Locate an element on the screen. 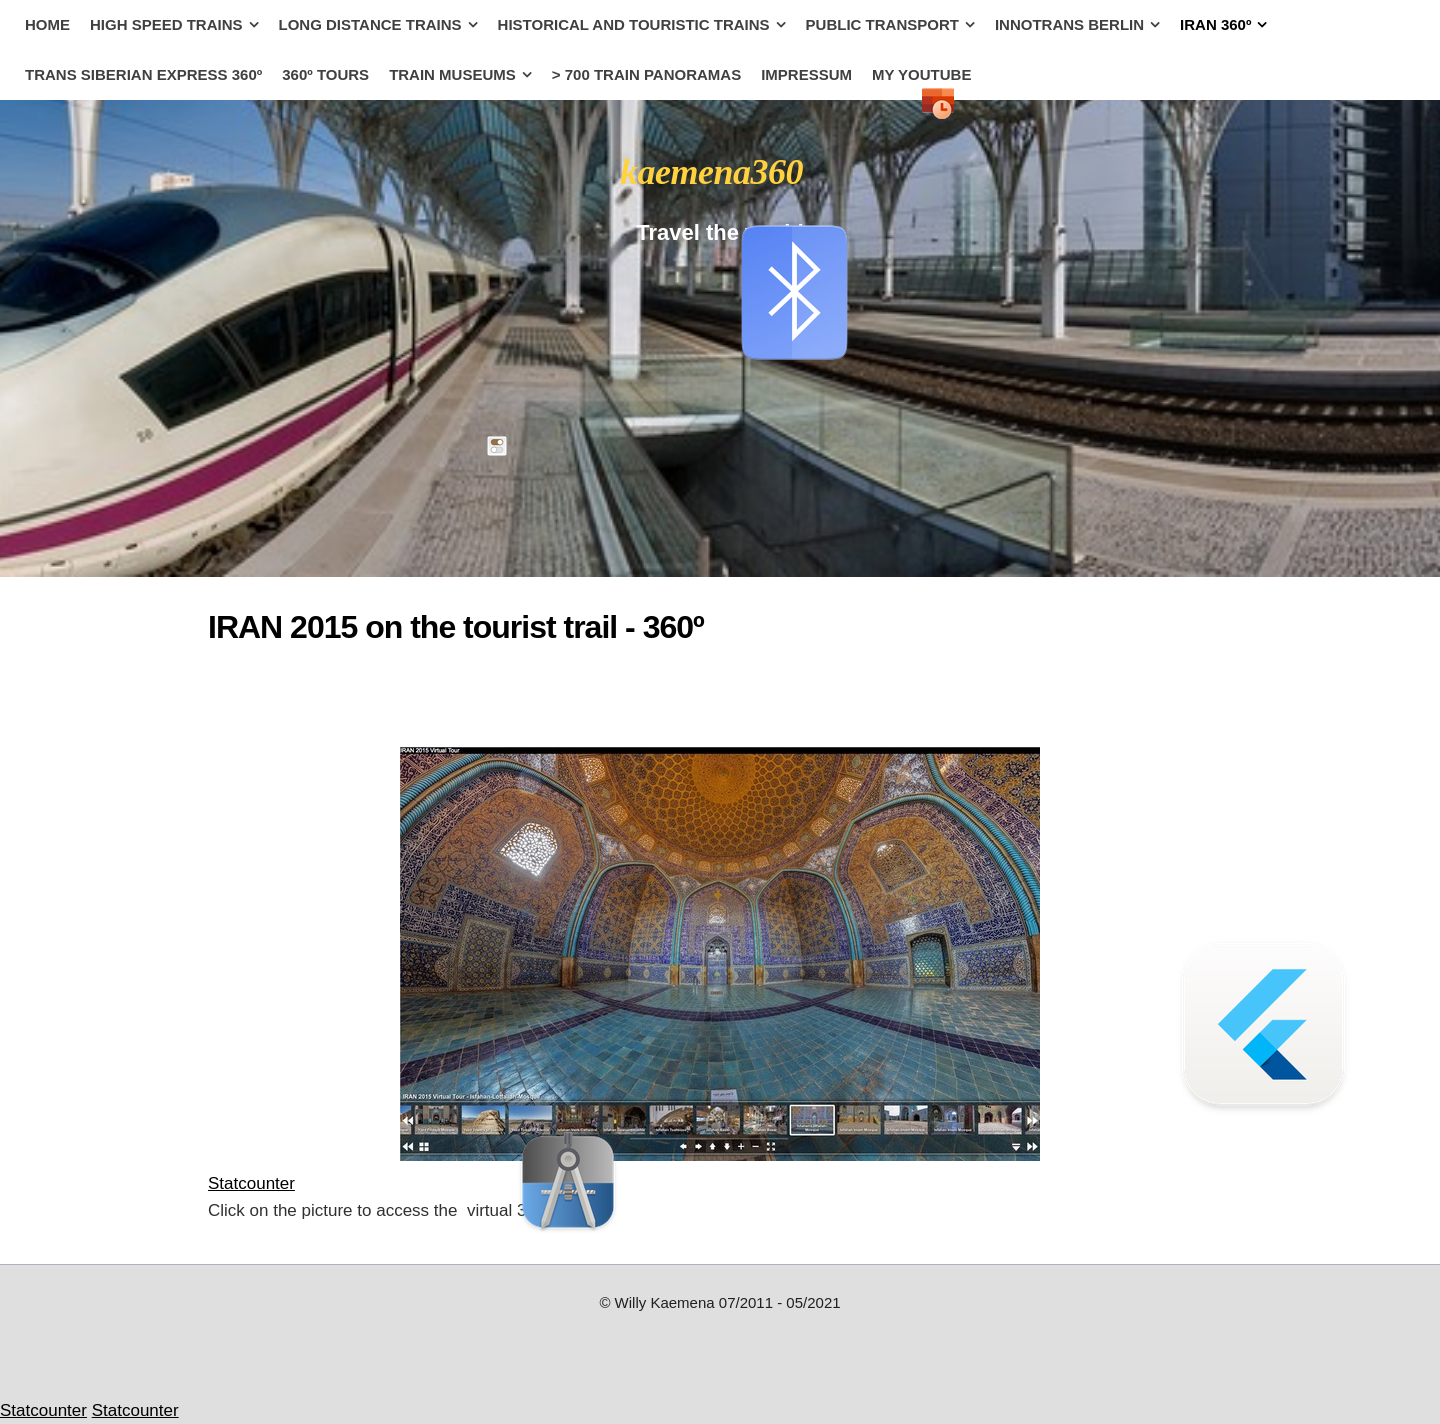  open bluetooth settings is located at coordinates (794, 292).